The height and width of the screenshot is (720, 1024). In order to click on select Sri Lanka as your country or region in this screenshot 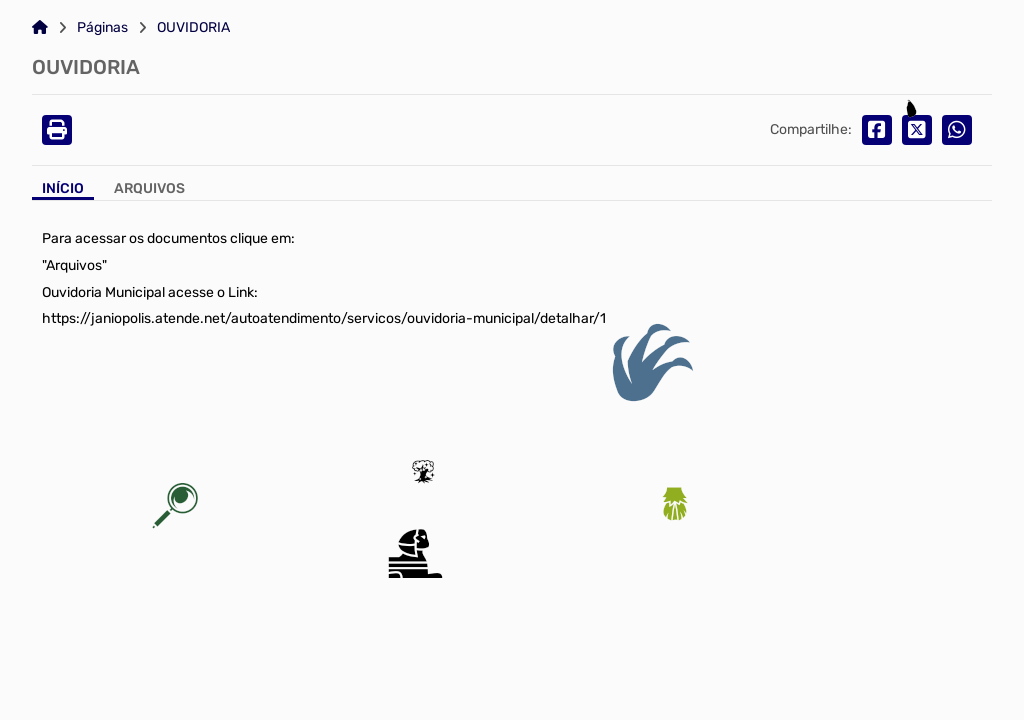, I will do `click(911, 108)`.